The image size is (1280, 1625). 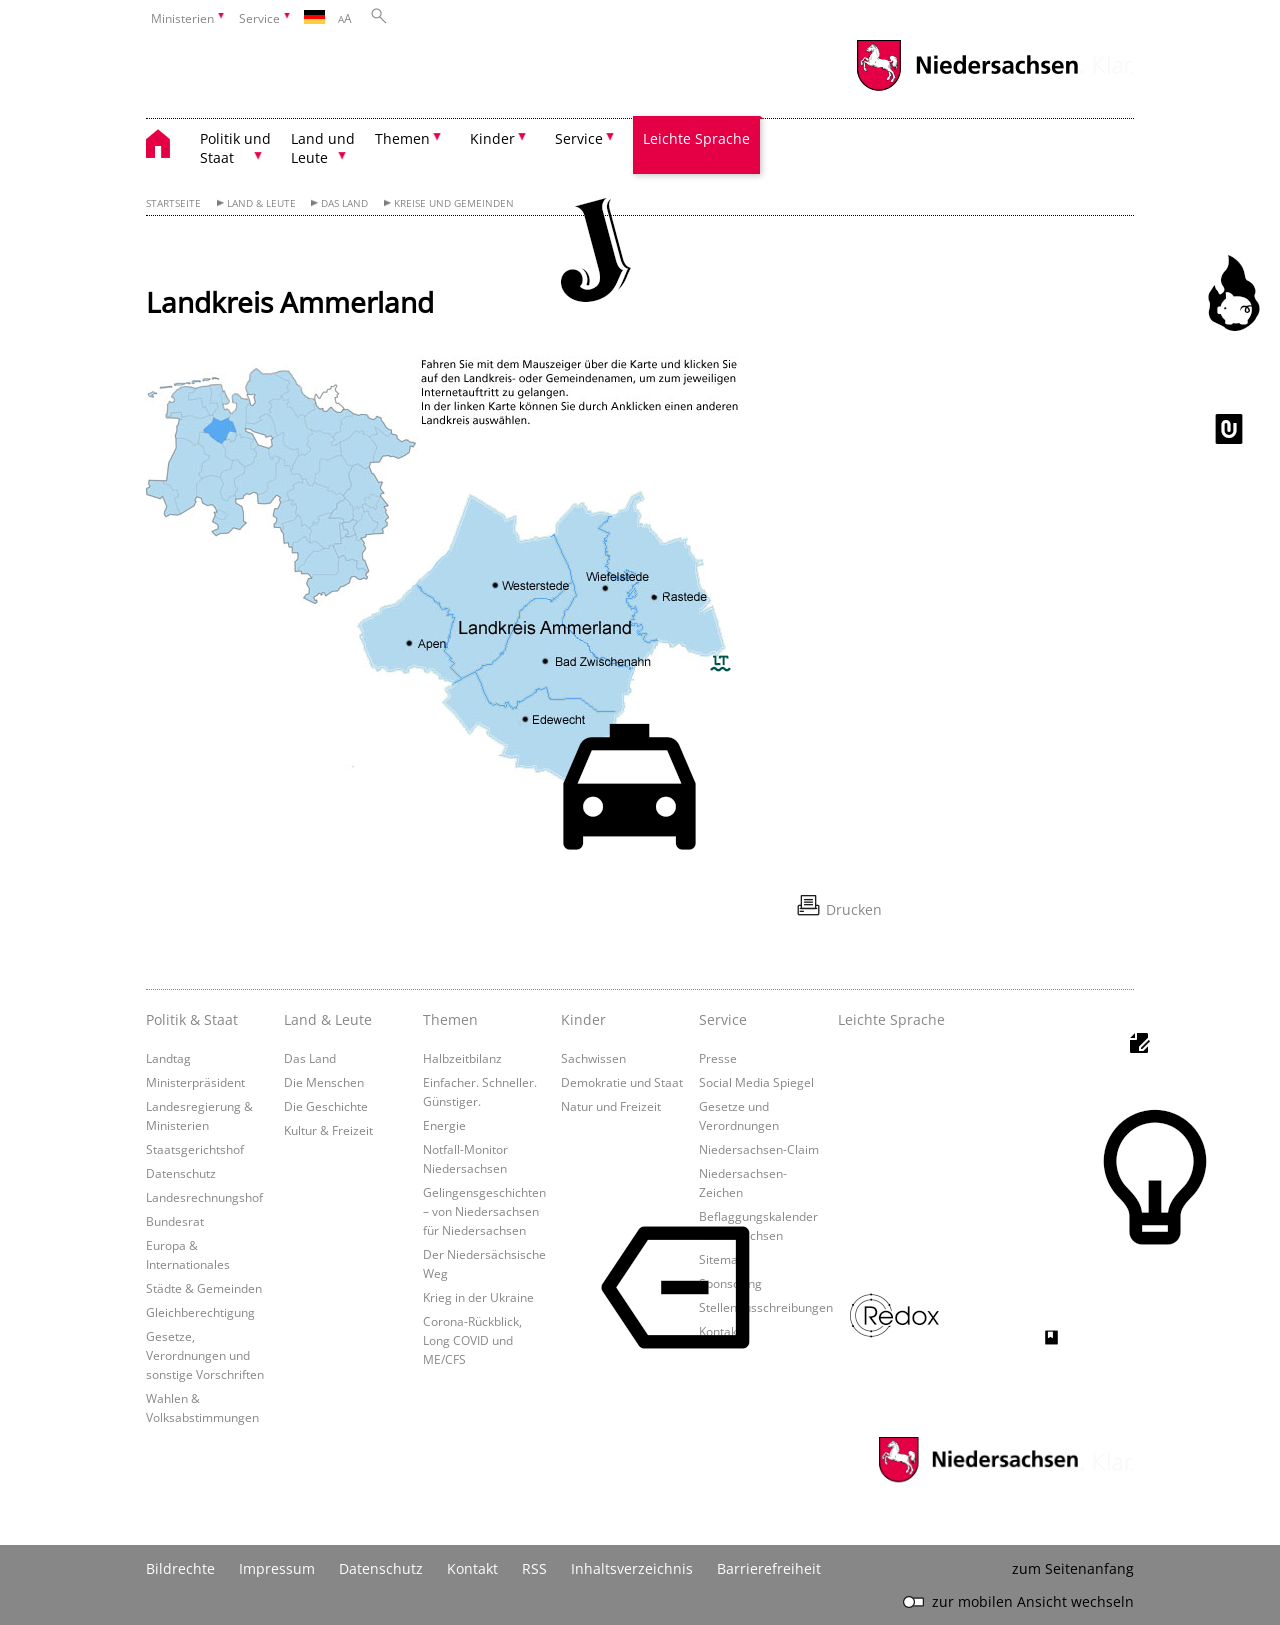 What do you see at coordinates (596, 250) in the screenshot?
I see `jameson irish whiskey brand logo` at bounding box center [596, 250].